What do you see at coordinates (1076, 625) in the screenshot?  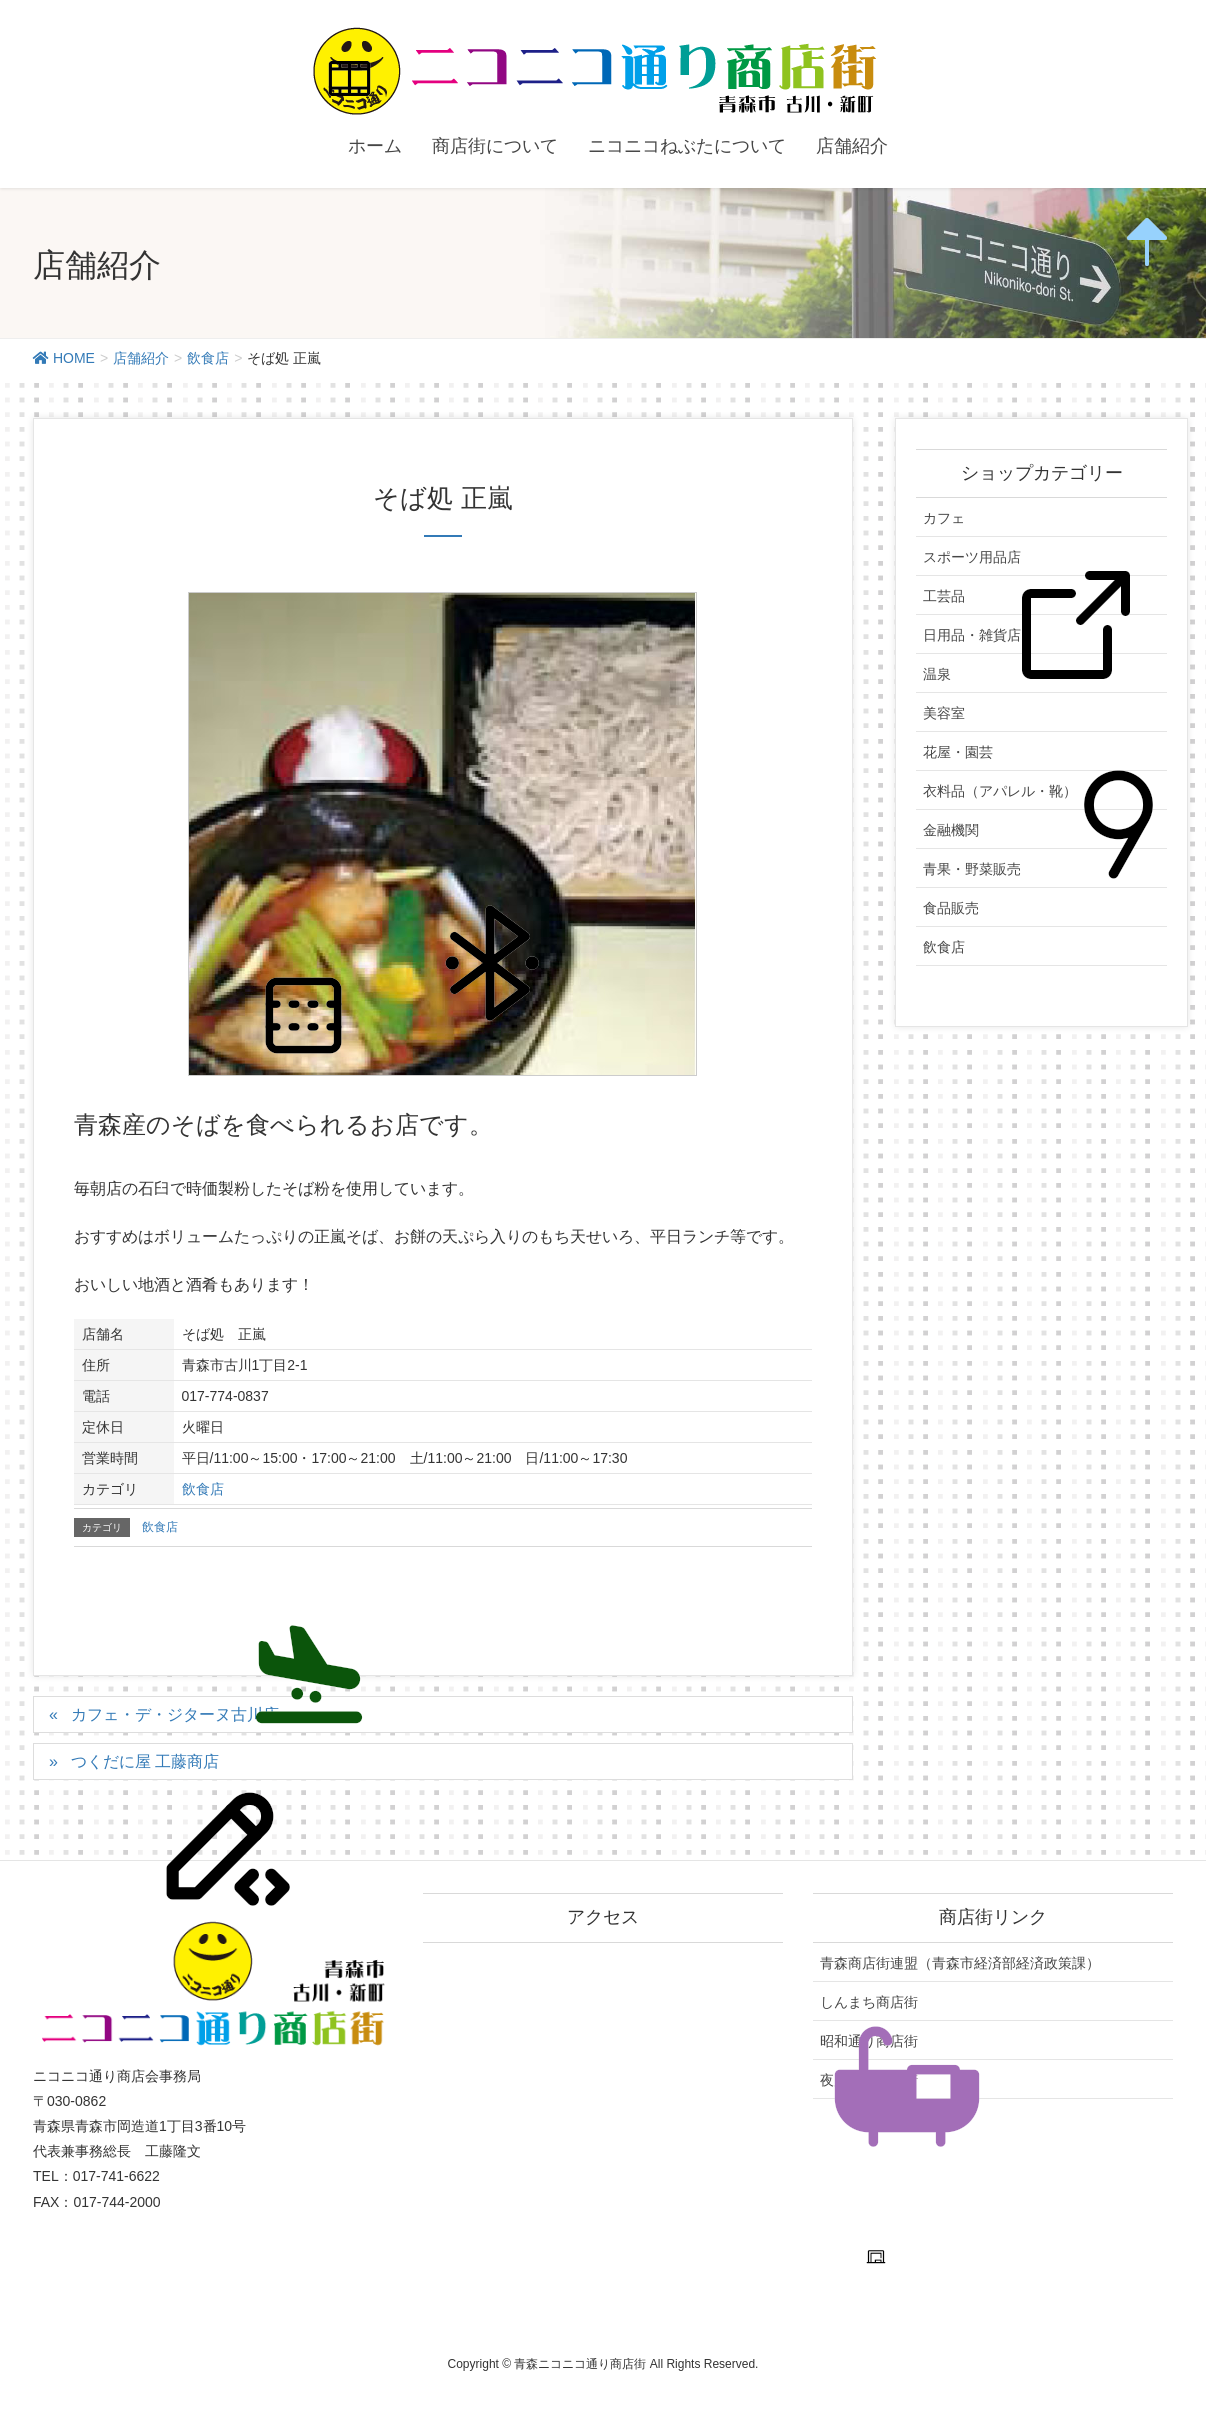 I see `open link in a new window or tab` at bounding box center [1076, 625].